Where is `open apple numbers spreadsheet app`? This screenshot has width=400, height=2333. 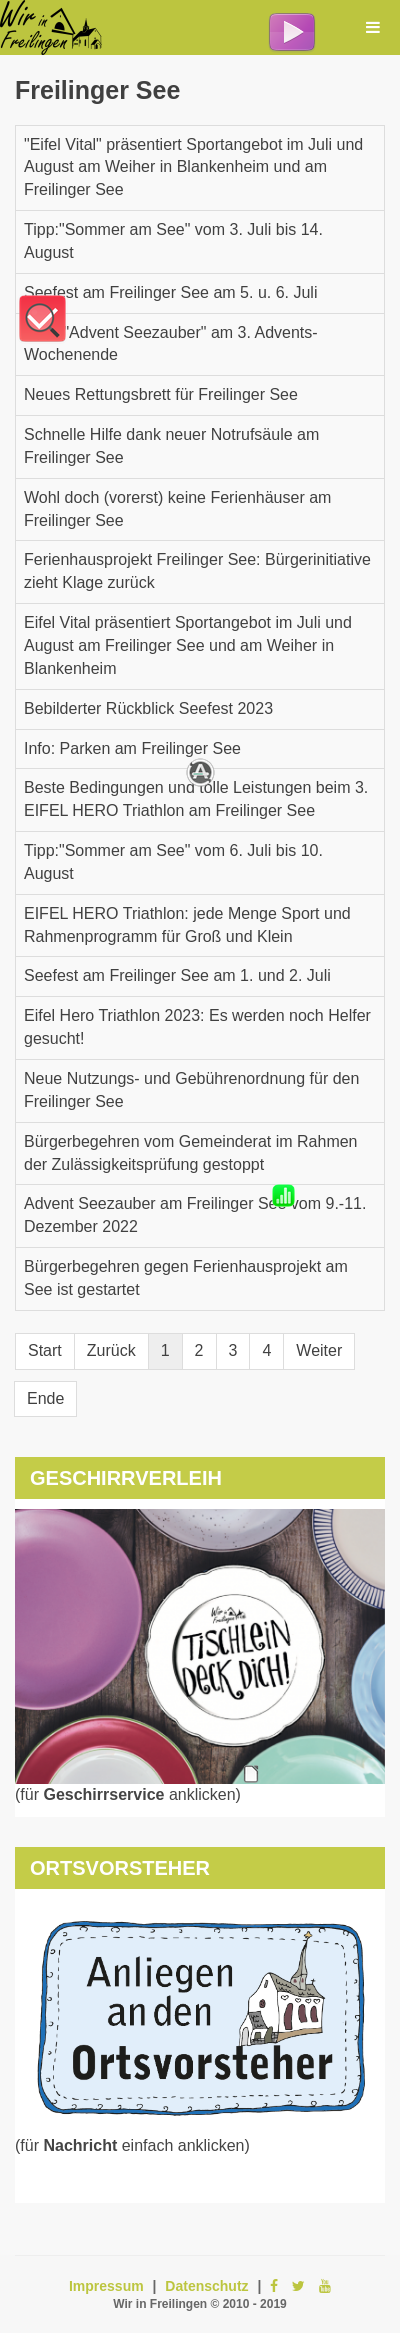
open apple numbers spreadsheet app is located at coordinates (283, 1195).